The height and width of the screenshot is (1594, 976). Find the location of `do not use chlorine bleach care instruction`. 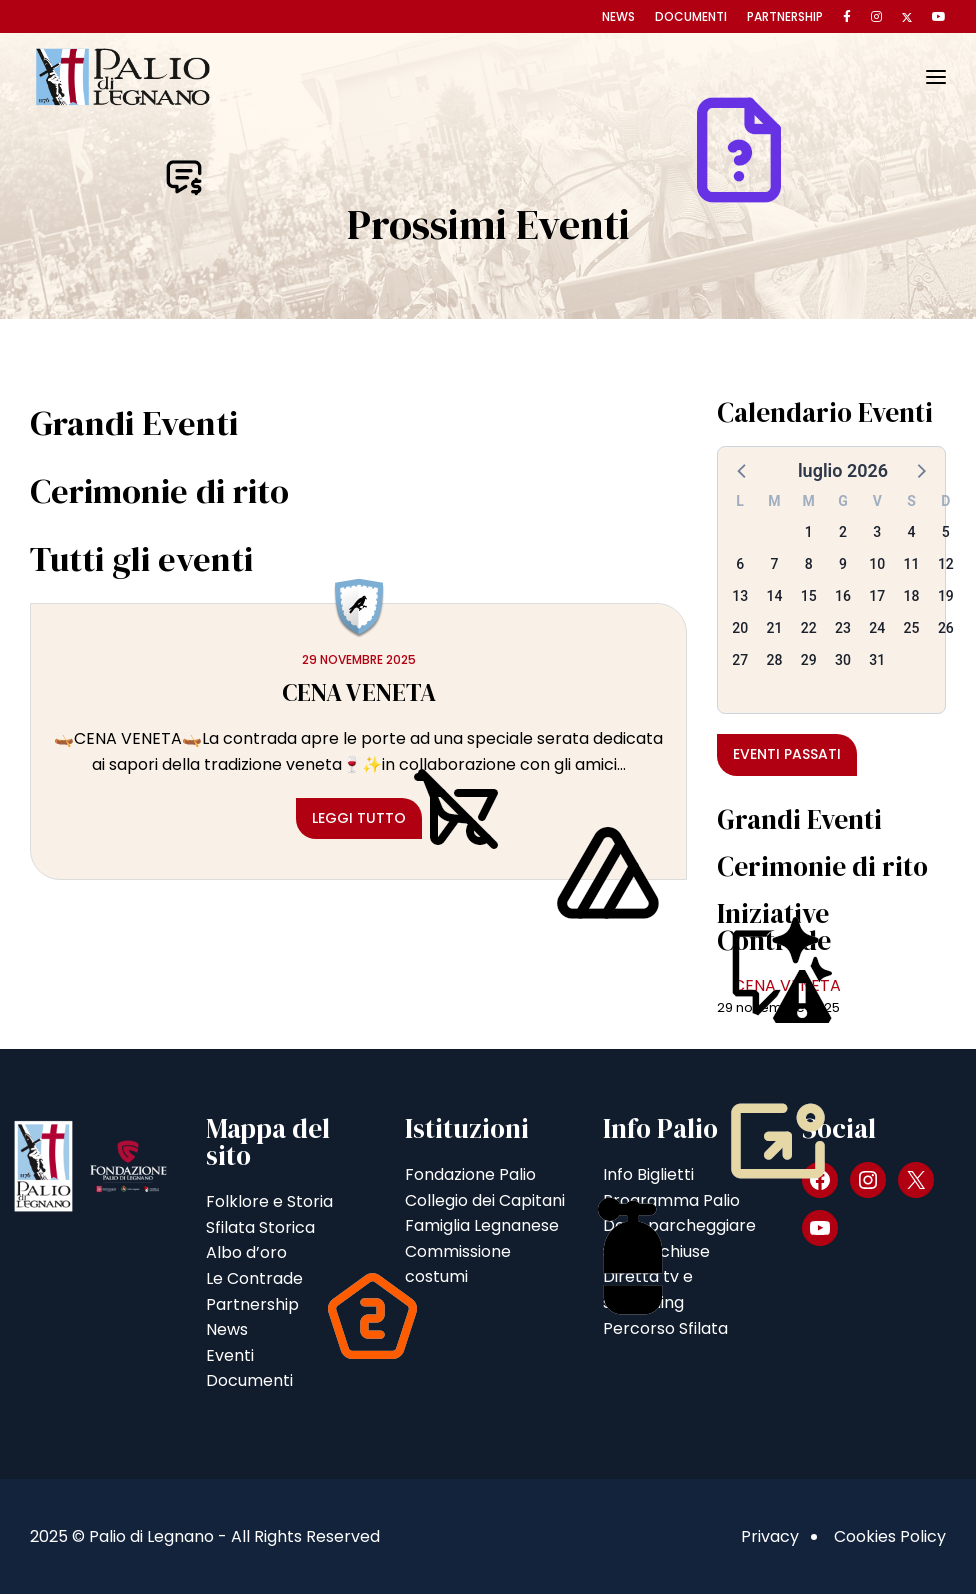

do not use chlorine bleach care instruction is located at coordinates (608, 878).